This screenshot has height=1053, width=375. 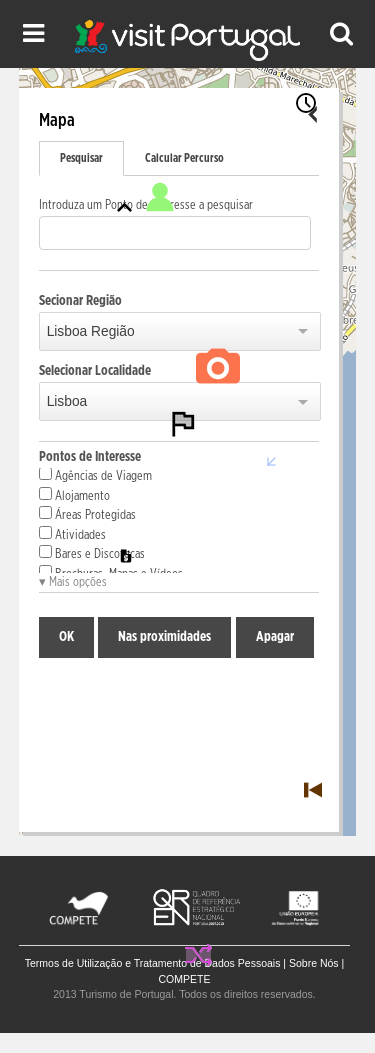 I want to click on view current time, so click(x=306, y=103).